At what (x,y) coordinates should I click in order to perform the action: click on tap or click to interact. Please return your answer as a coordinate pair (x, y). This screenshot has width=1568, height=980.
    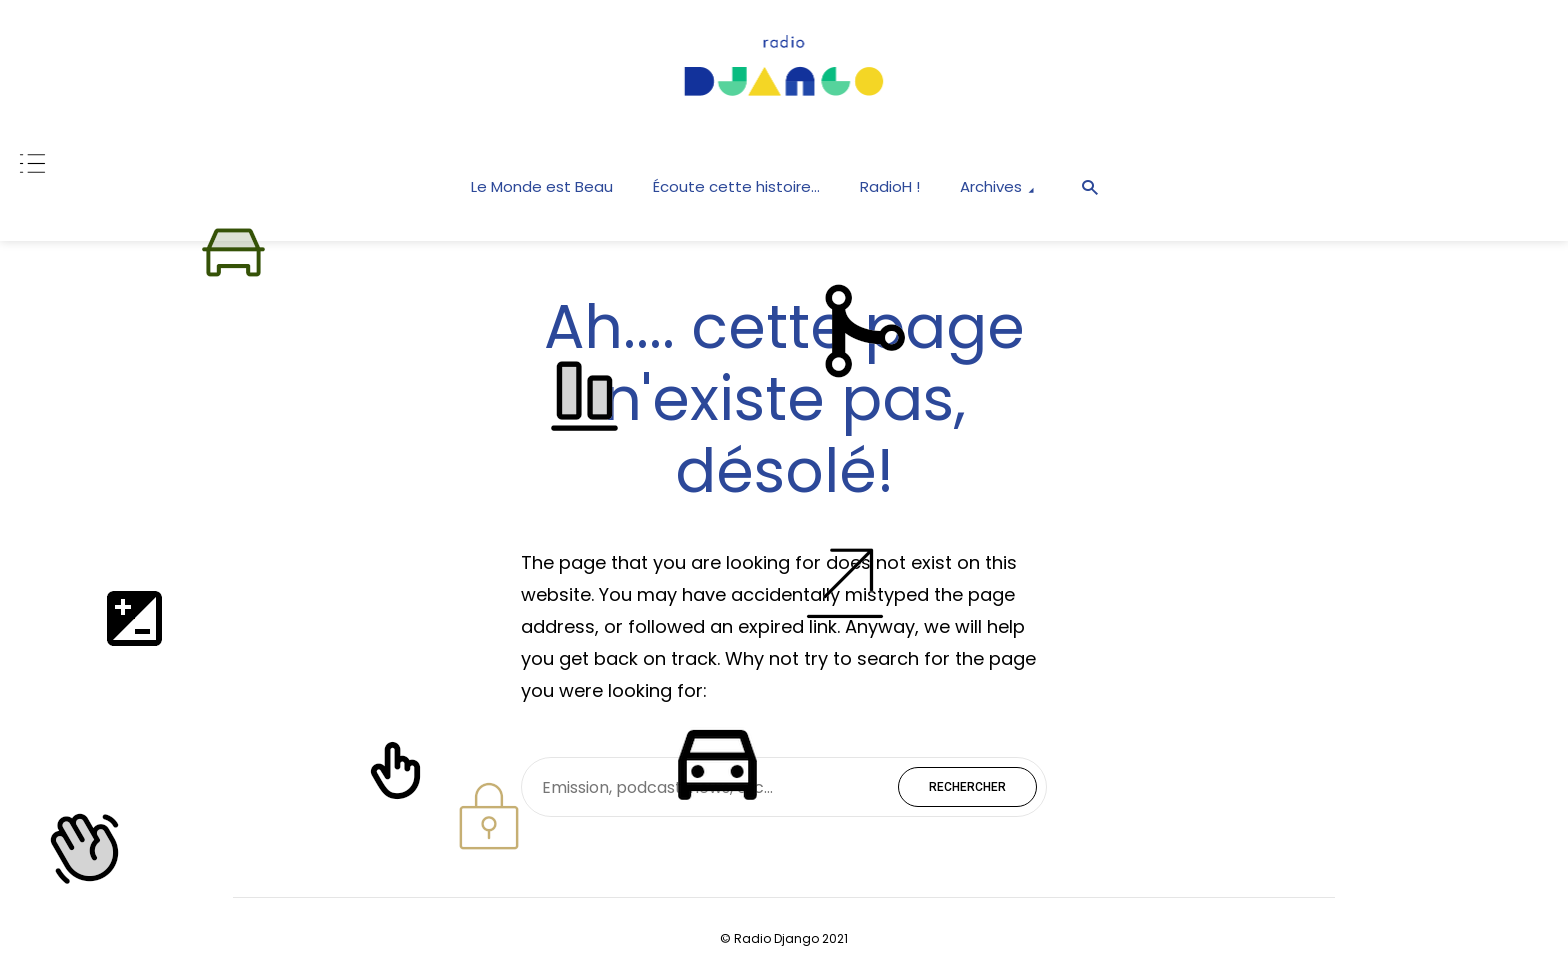
    Looking at the image, I should click on (395, 770).